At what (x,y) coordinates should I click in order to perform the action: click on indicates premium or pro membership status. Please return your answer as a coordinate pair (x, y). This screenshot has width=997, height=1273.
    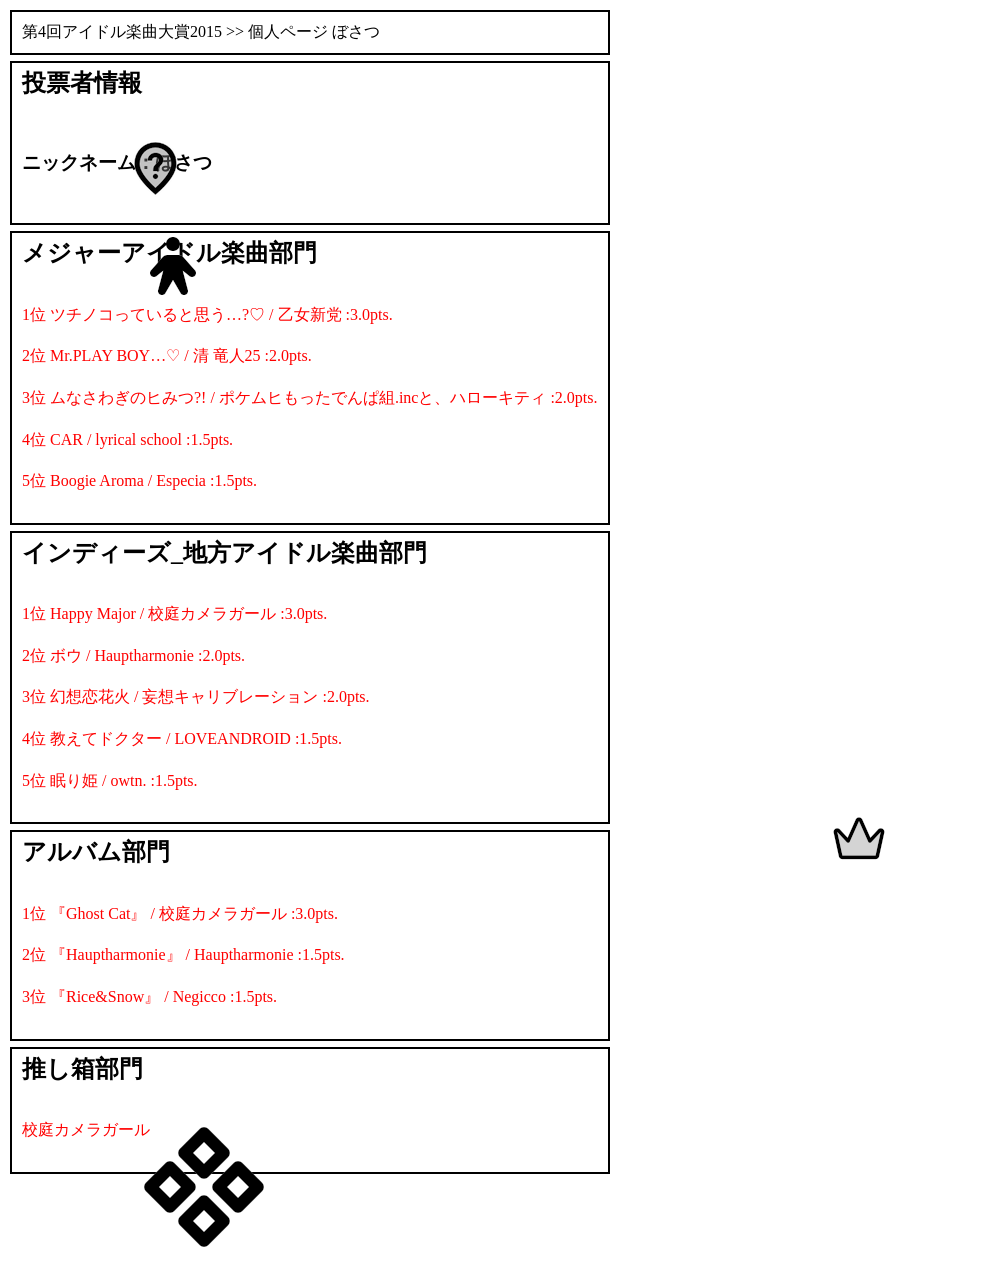
    Looking at the image, I should click on (859, 841).